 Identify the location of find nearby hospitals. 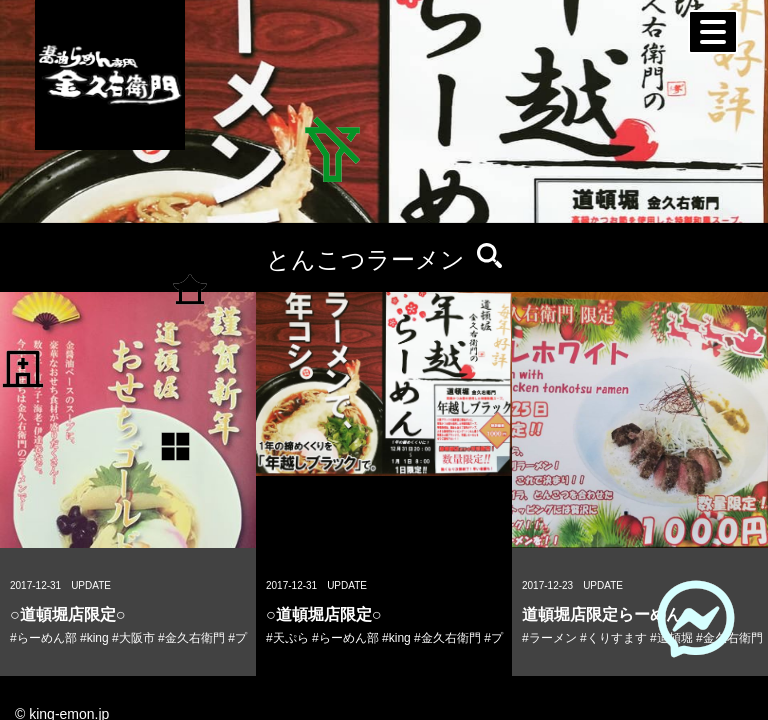
(23, 369).